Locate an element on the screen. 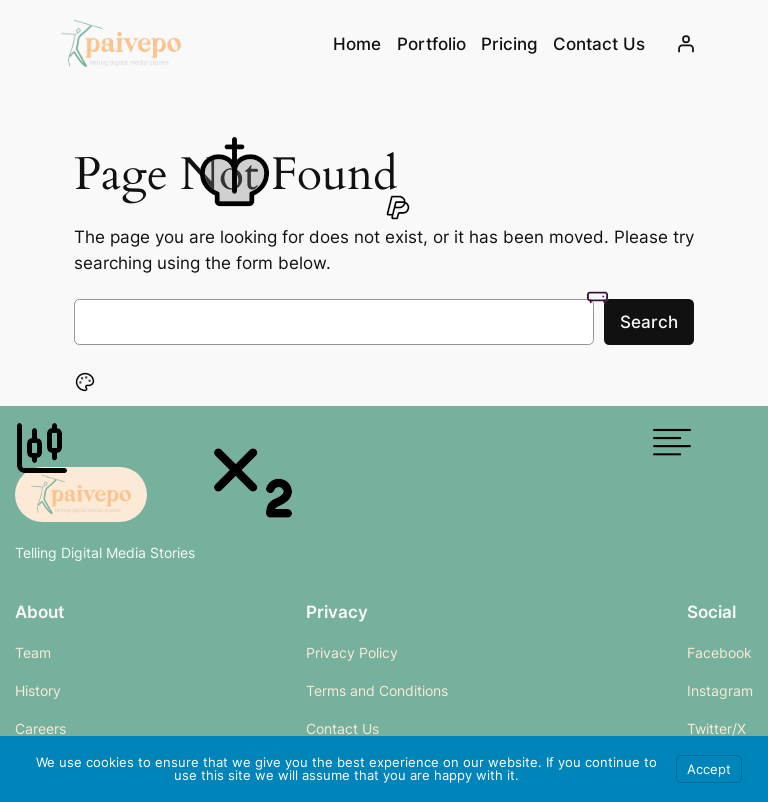 The height and width of the screenshot is (802, 768). access color or theme settings is located at coordinates (85, 382).